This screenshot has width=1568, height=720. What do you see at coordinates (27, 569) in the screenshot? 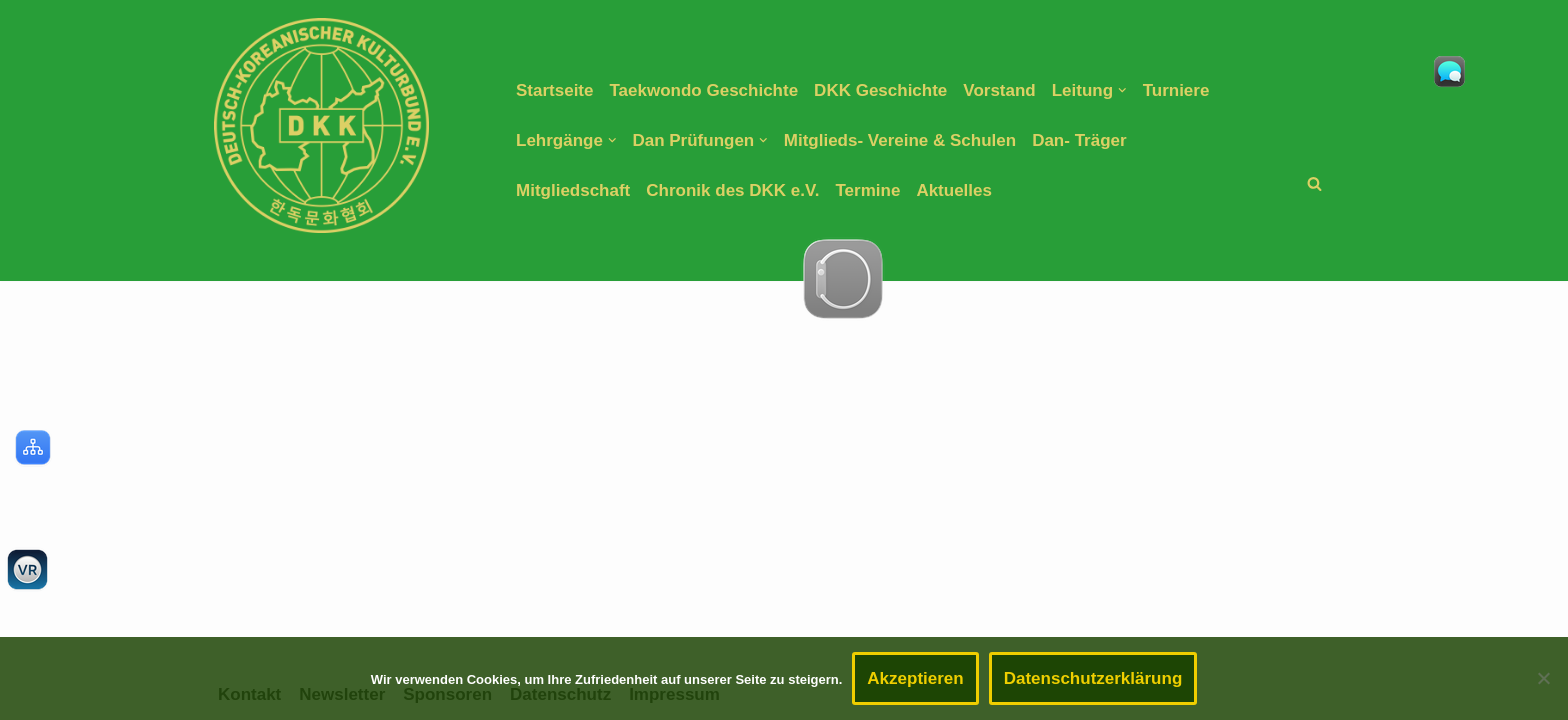
I see `launch VR monitor application` at bounding box center [27, 569].